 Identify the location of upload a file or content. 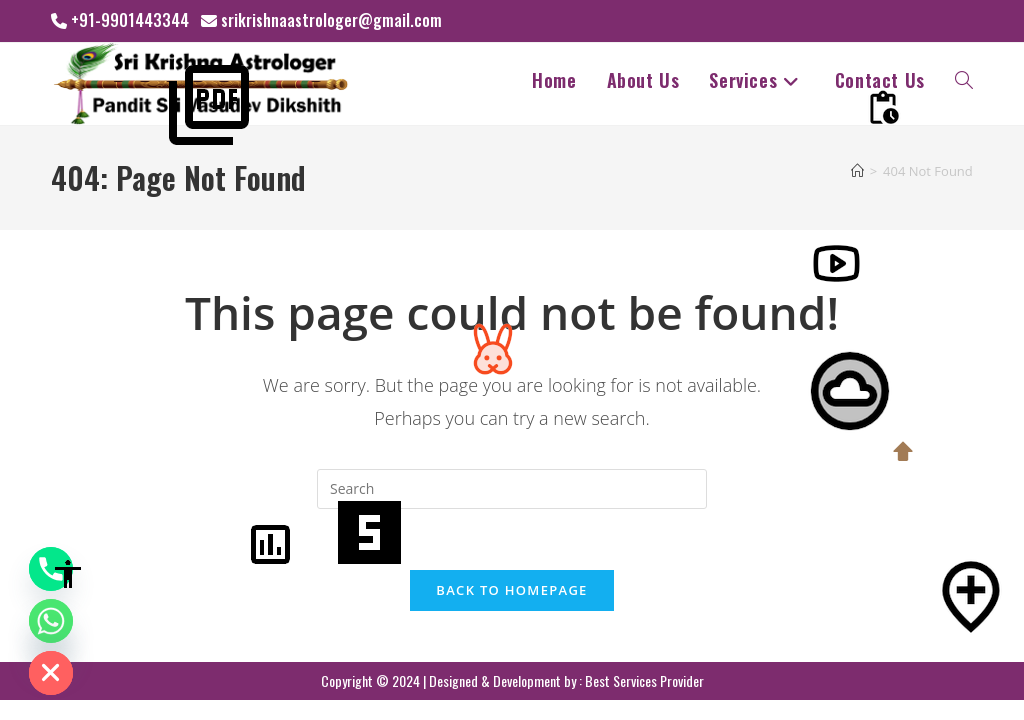
(903, 452).